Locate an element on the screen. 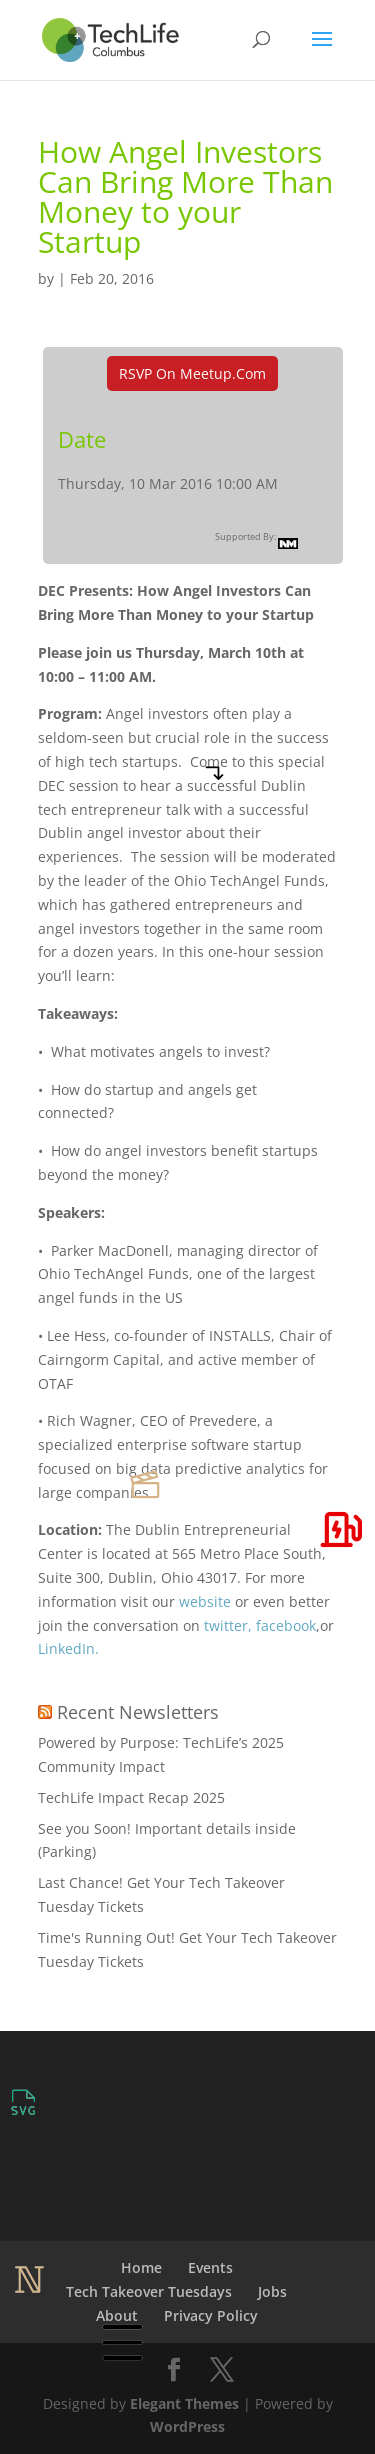  open navigation menu is located at coordinates (122, 2342).